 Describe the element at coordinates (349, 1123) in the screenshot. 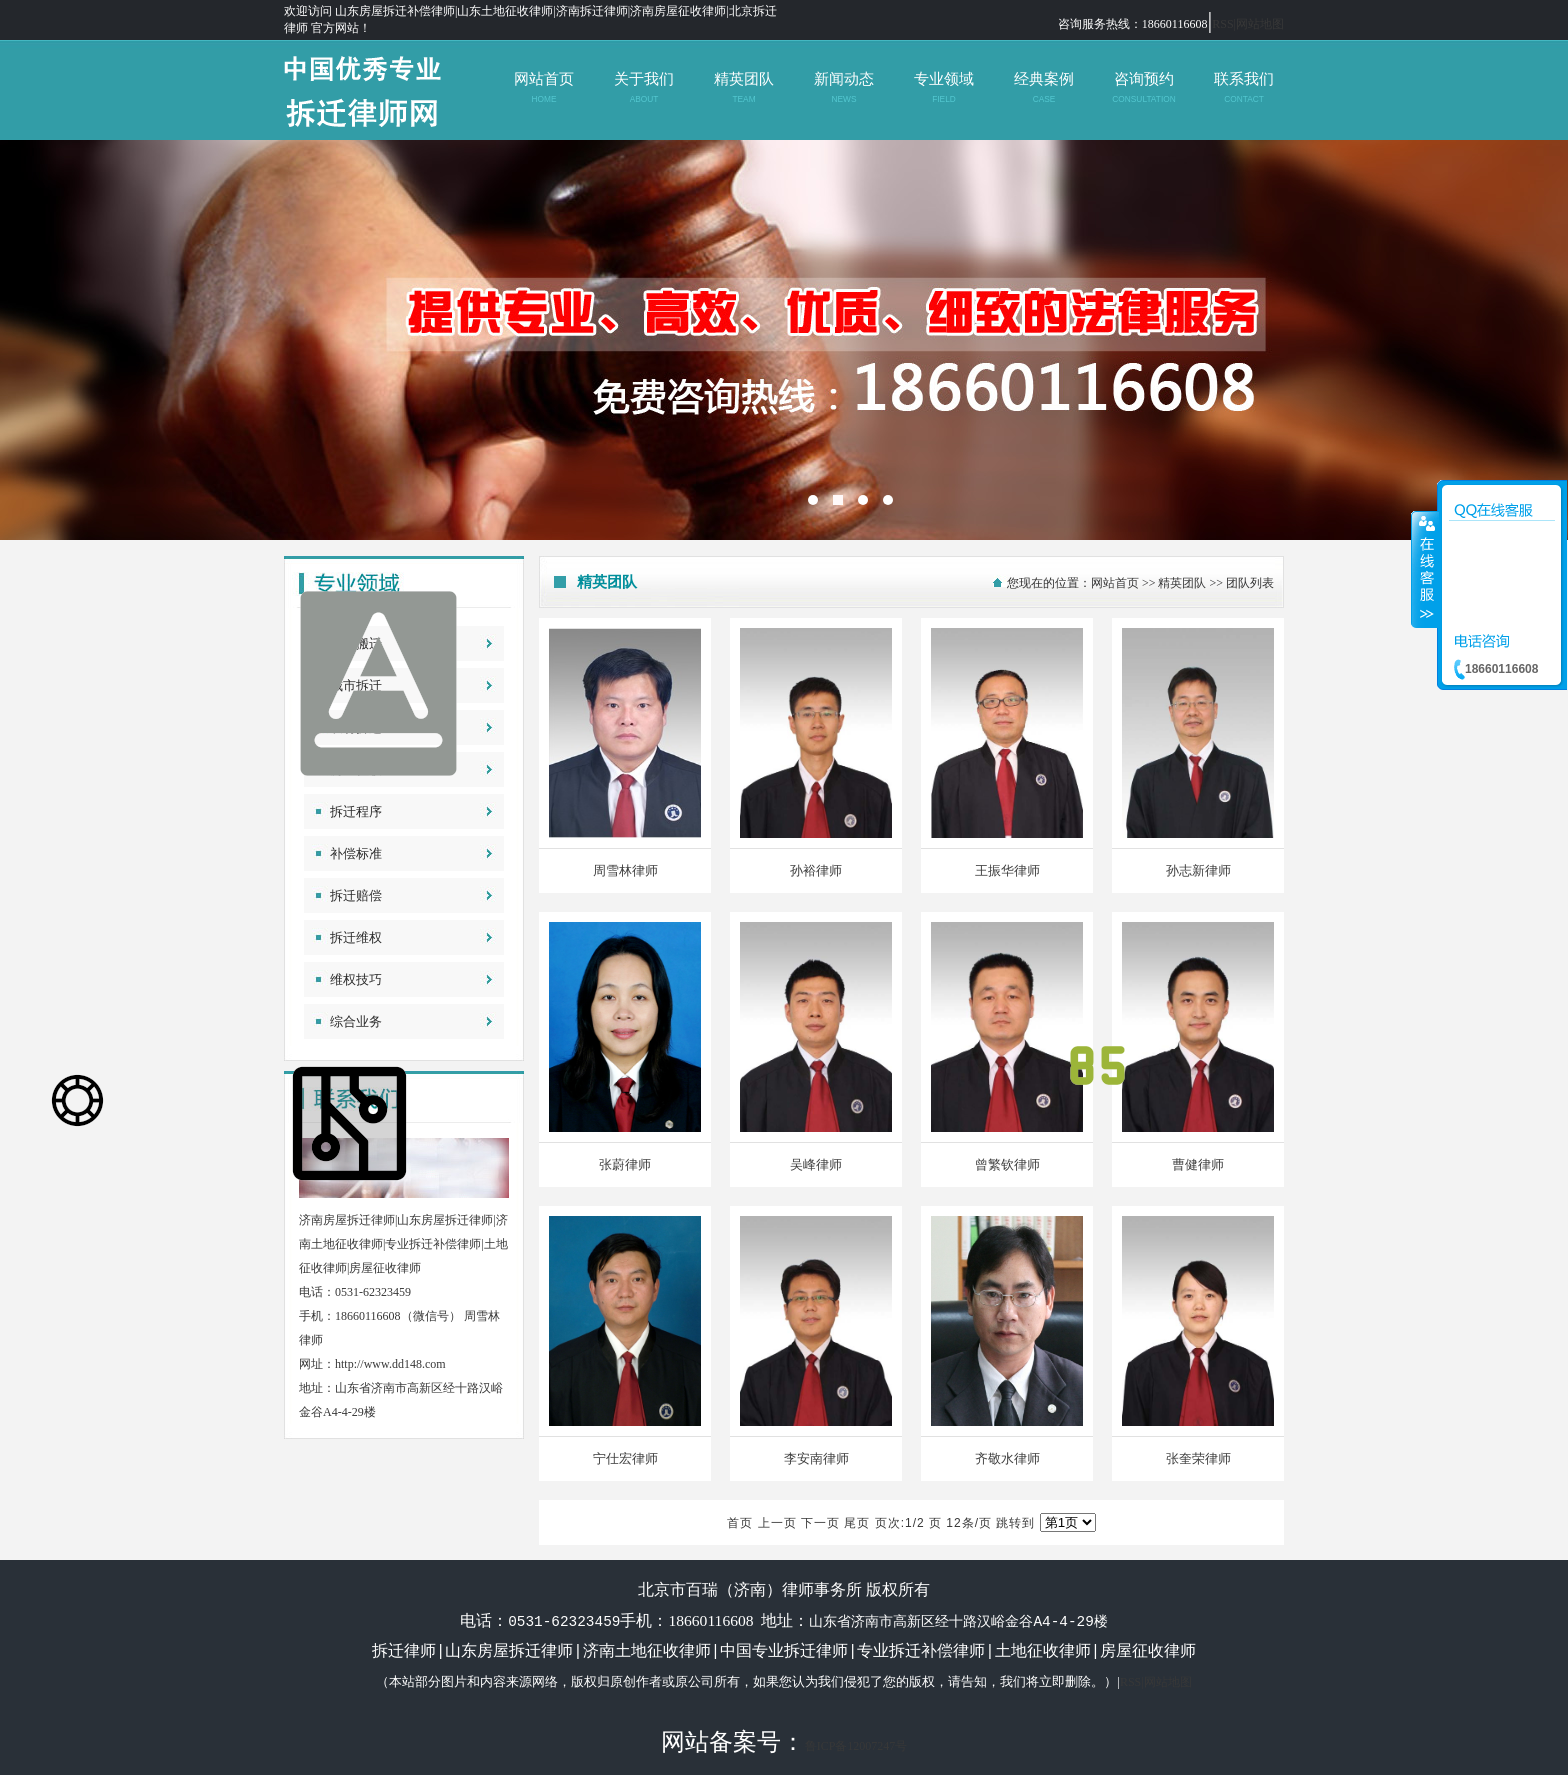

I see `access hardware or circuit settings` at that location.